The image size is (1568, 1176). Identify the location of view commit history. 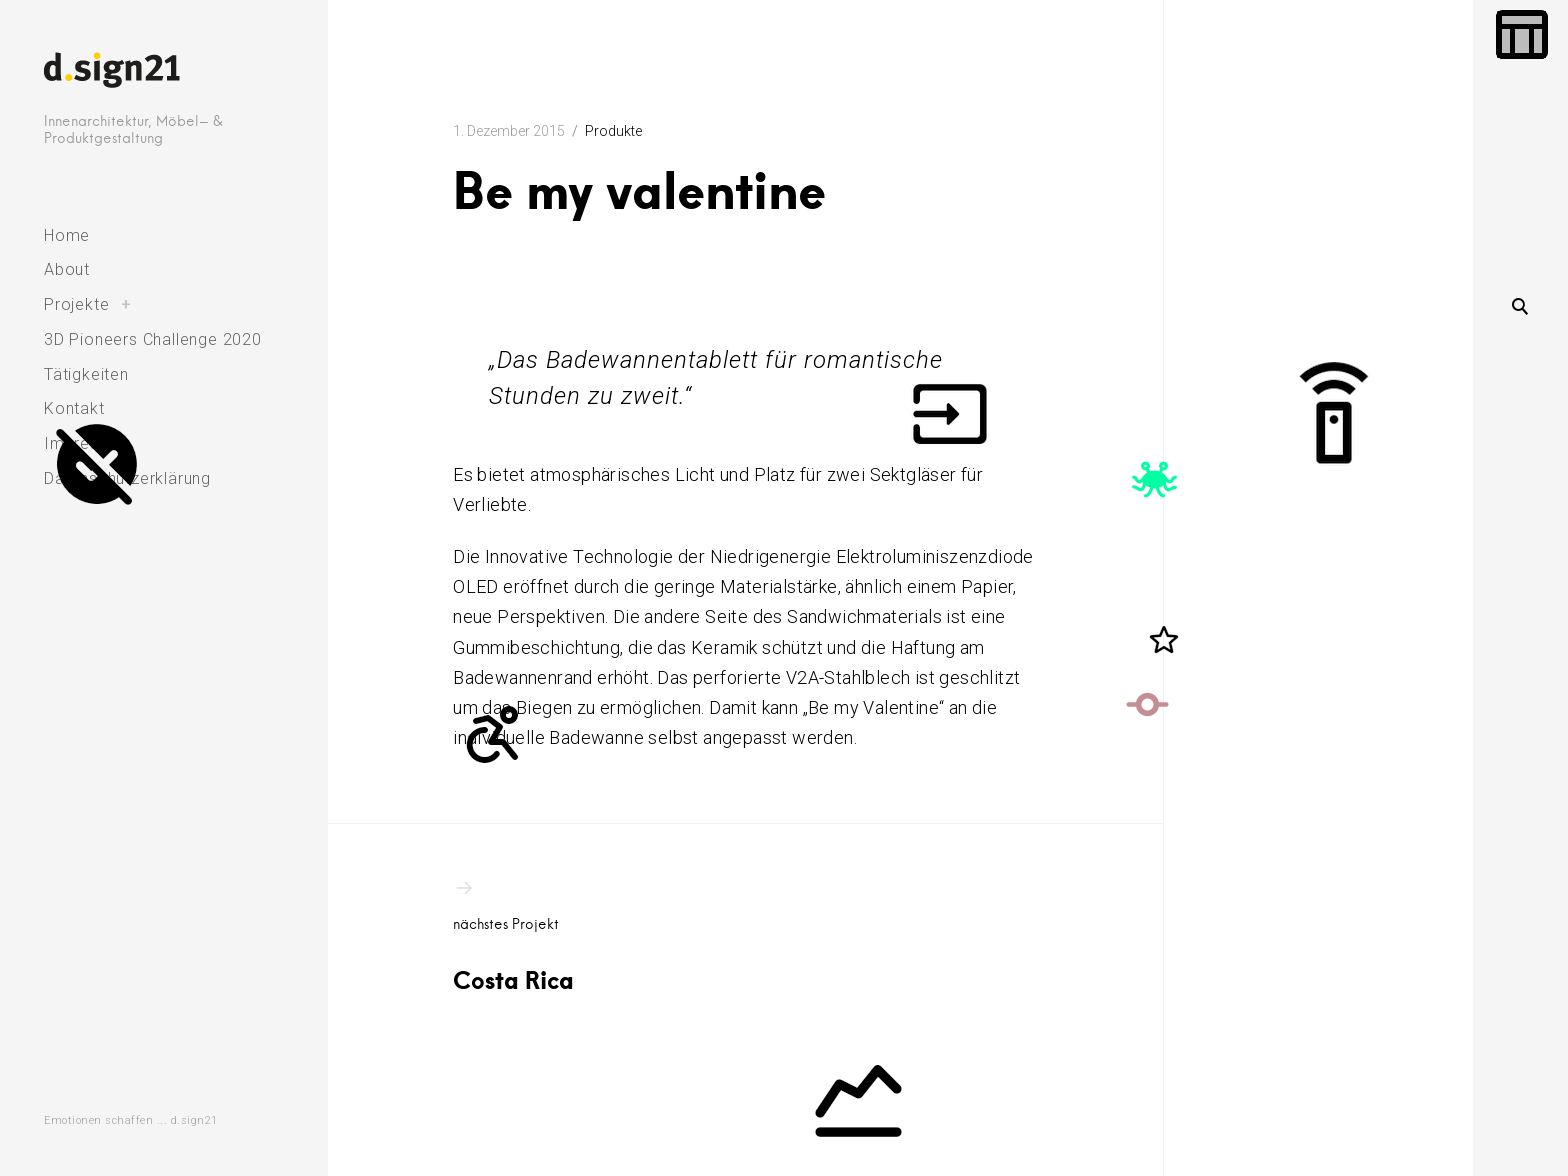
(1147, 704).